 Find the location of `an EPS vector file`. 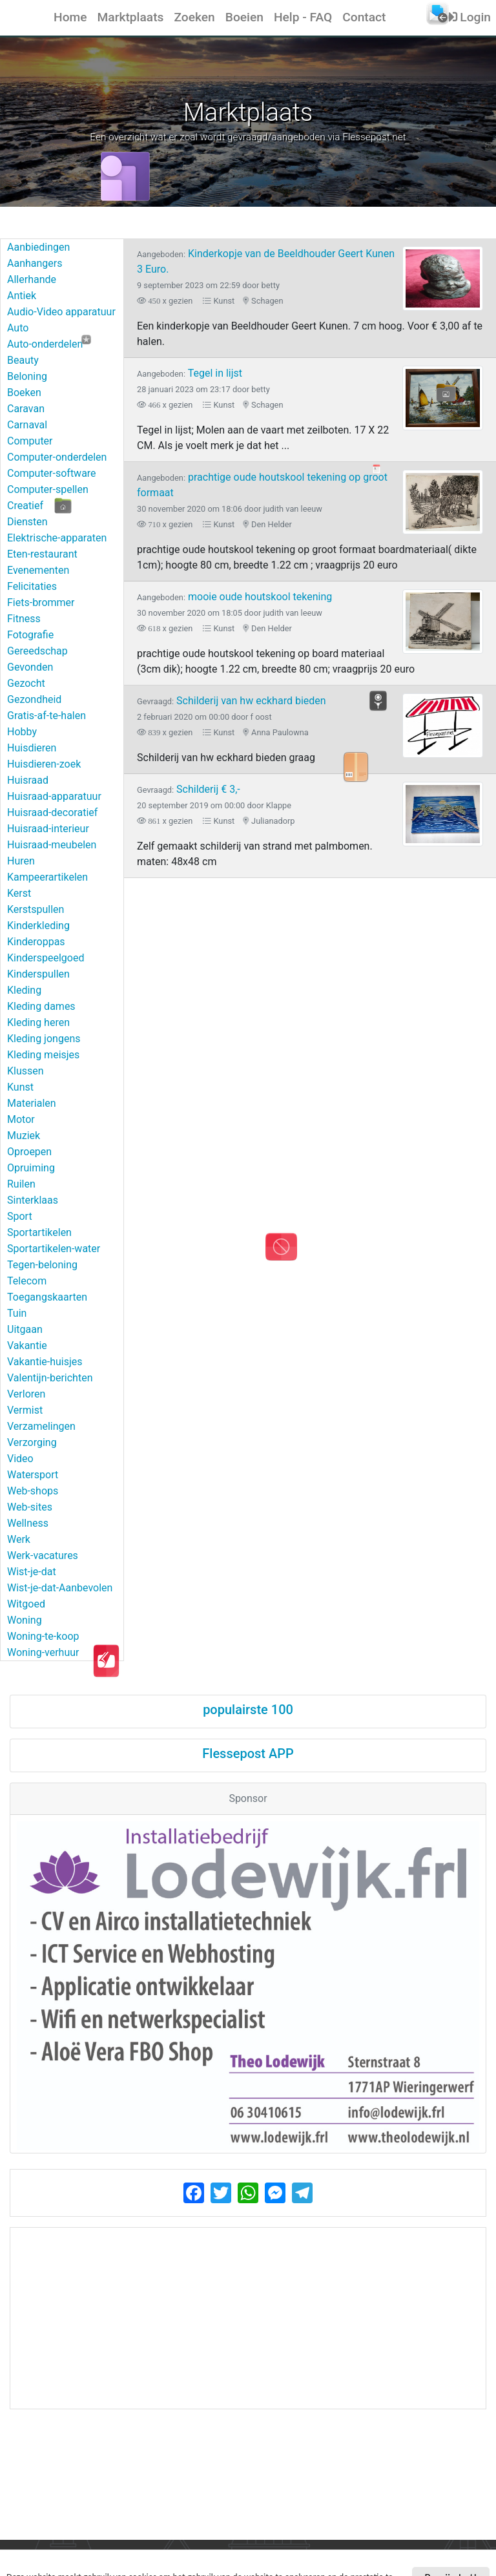

an EPS vector file is located at coordinates (106, 1660).